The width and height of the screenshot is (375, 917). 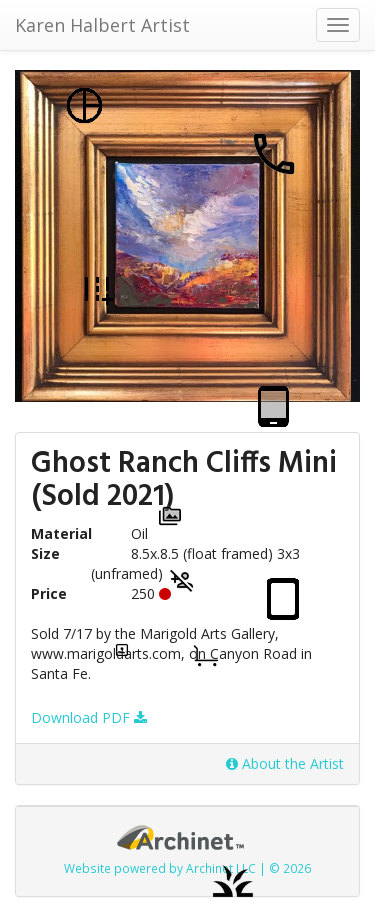 I want to click on access your photo and media library, so click(x=170, y=516).